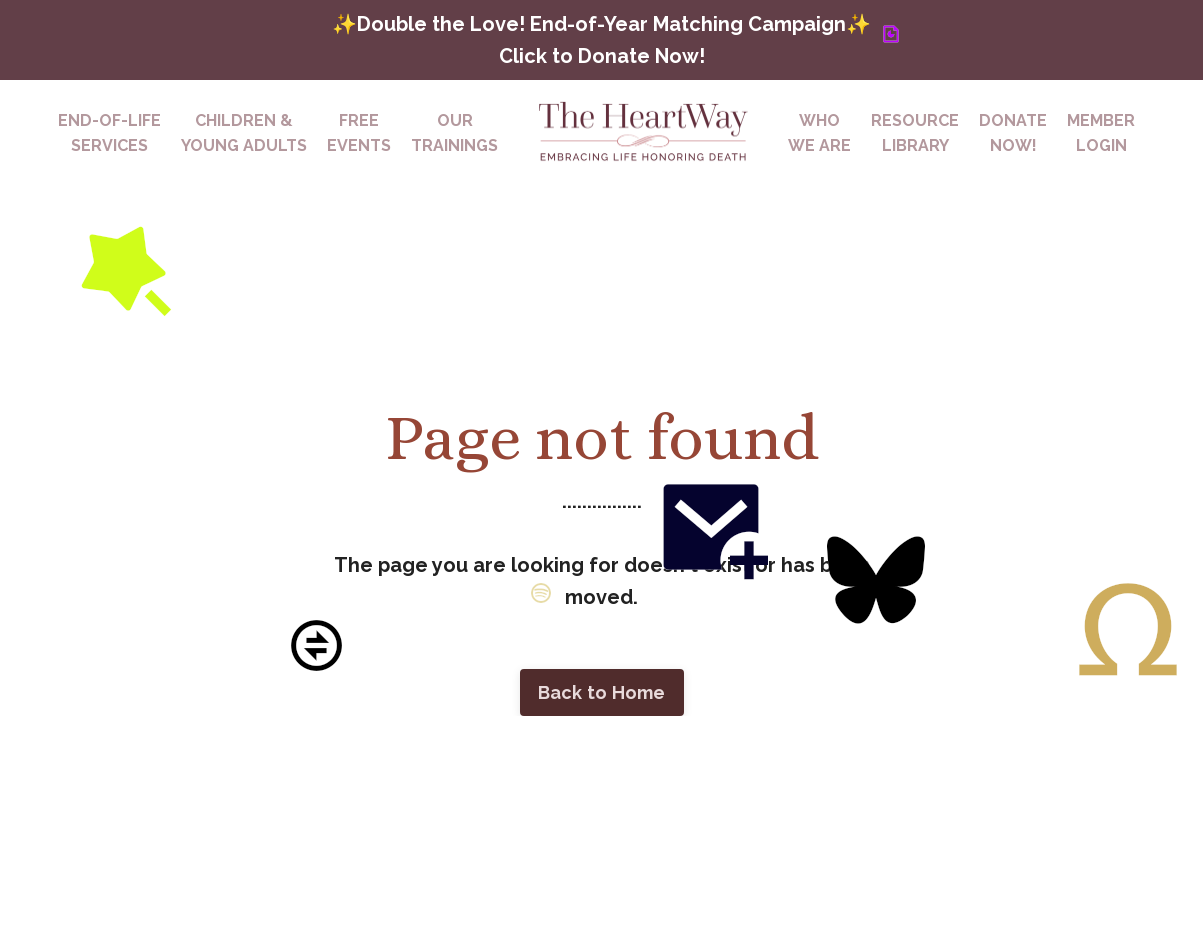  What do you see at coordinates (1128, 632) in the screenshot?
I see `insert omega symbol in text editor` at bounding box center [1128, 632].